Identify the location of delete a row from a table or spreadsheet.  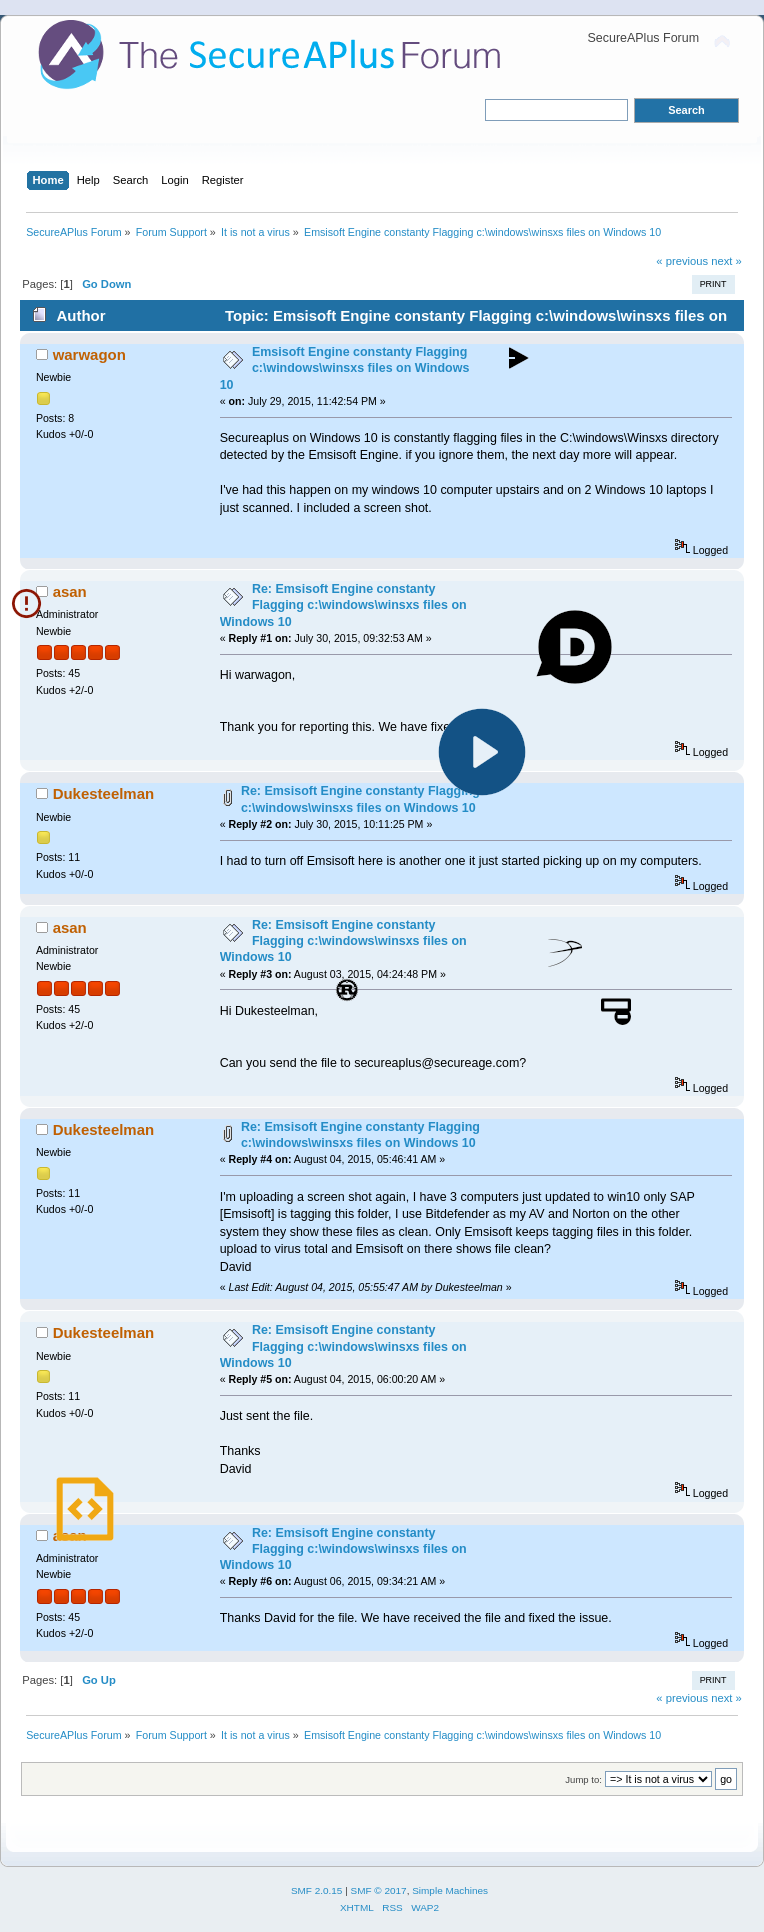
(616, 1010).